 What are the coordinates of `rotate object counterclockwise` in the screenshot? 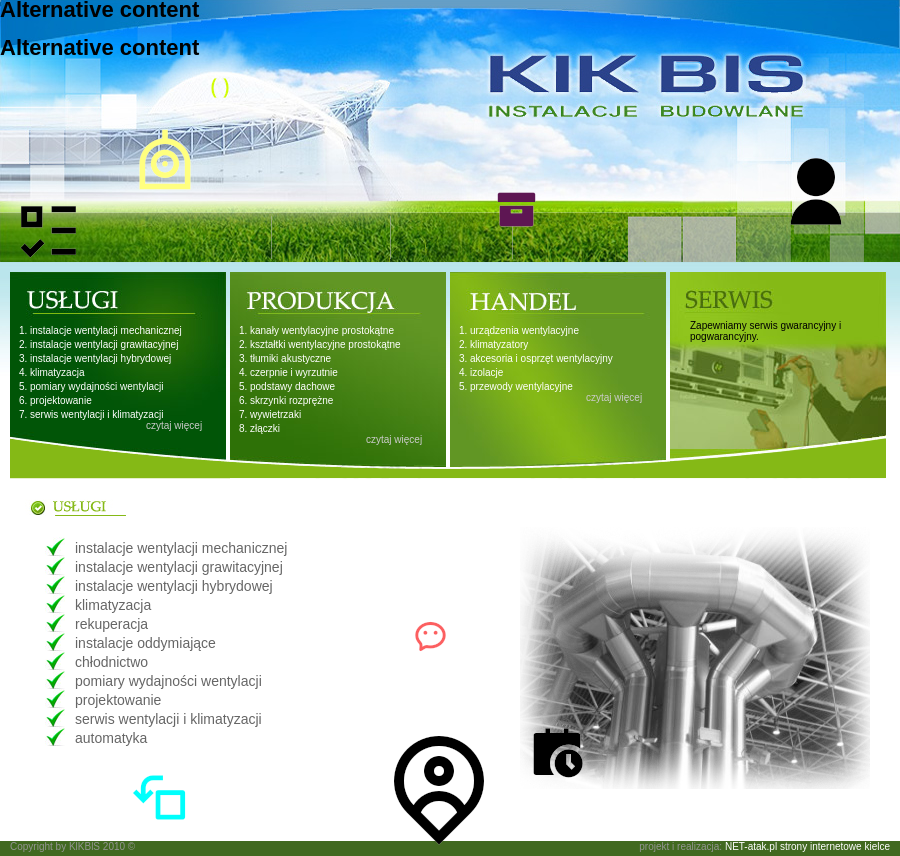 It's located at (160, 797).